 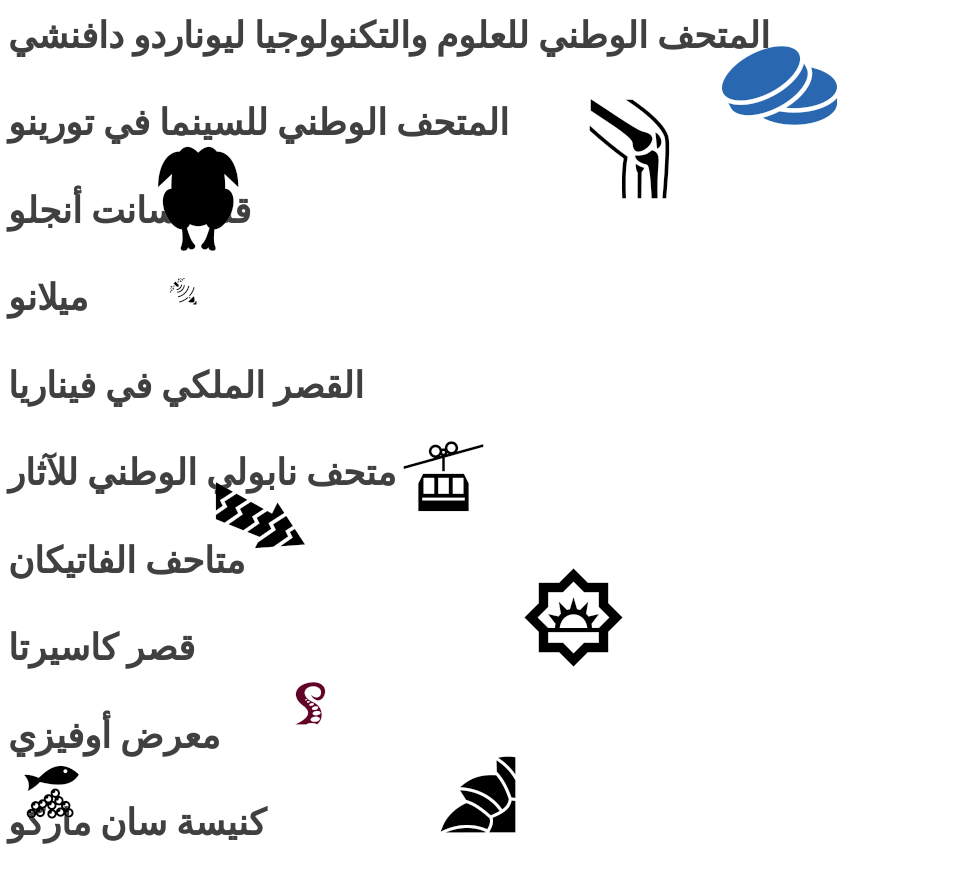 What do you see at coordinates (443, 480) in the screenshot?
I see `access cable car or ropeway transportation info` at bounding box center [443, 480].